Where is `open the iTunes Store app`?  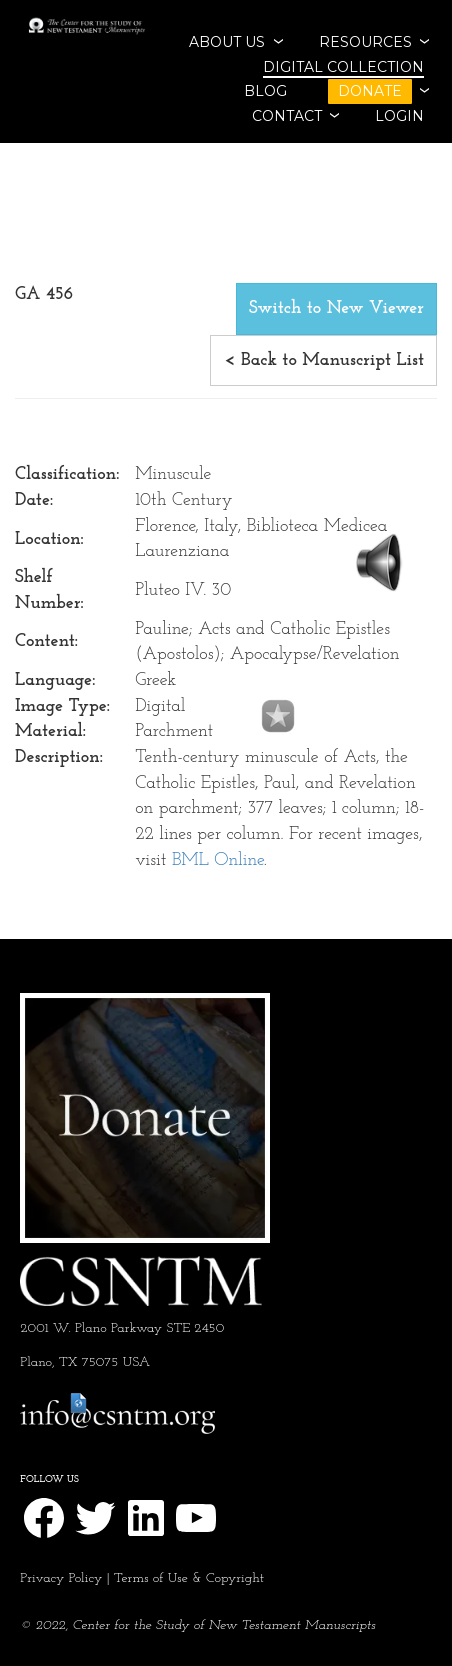
open the iTunes Store app is located at coordinates (278, 716).